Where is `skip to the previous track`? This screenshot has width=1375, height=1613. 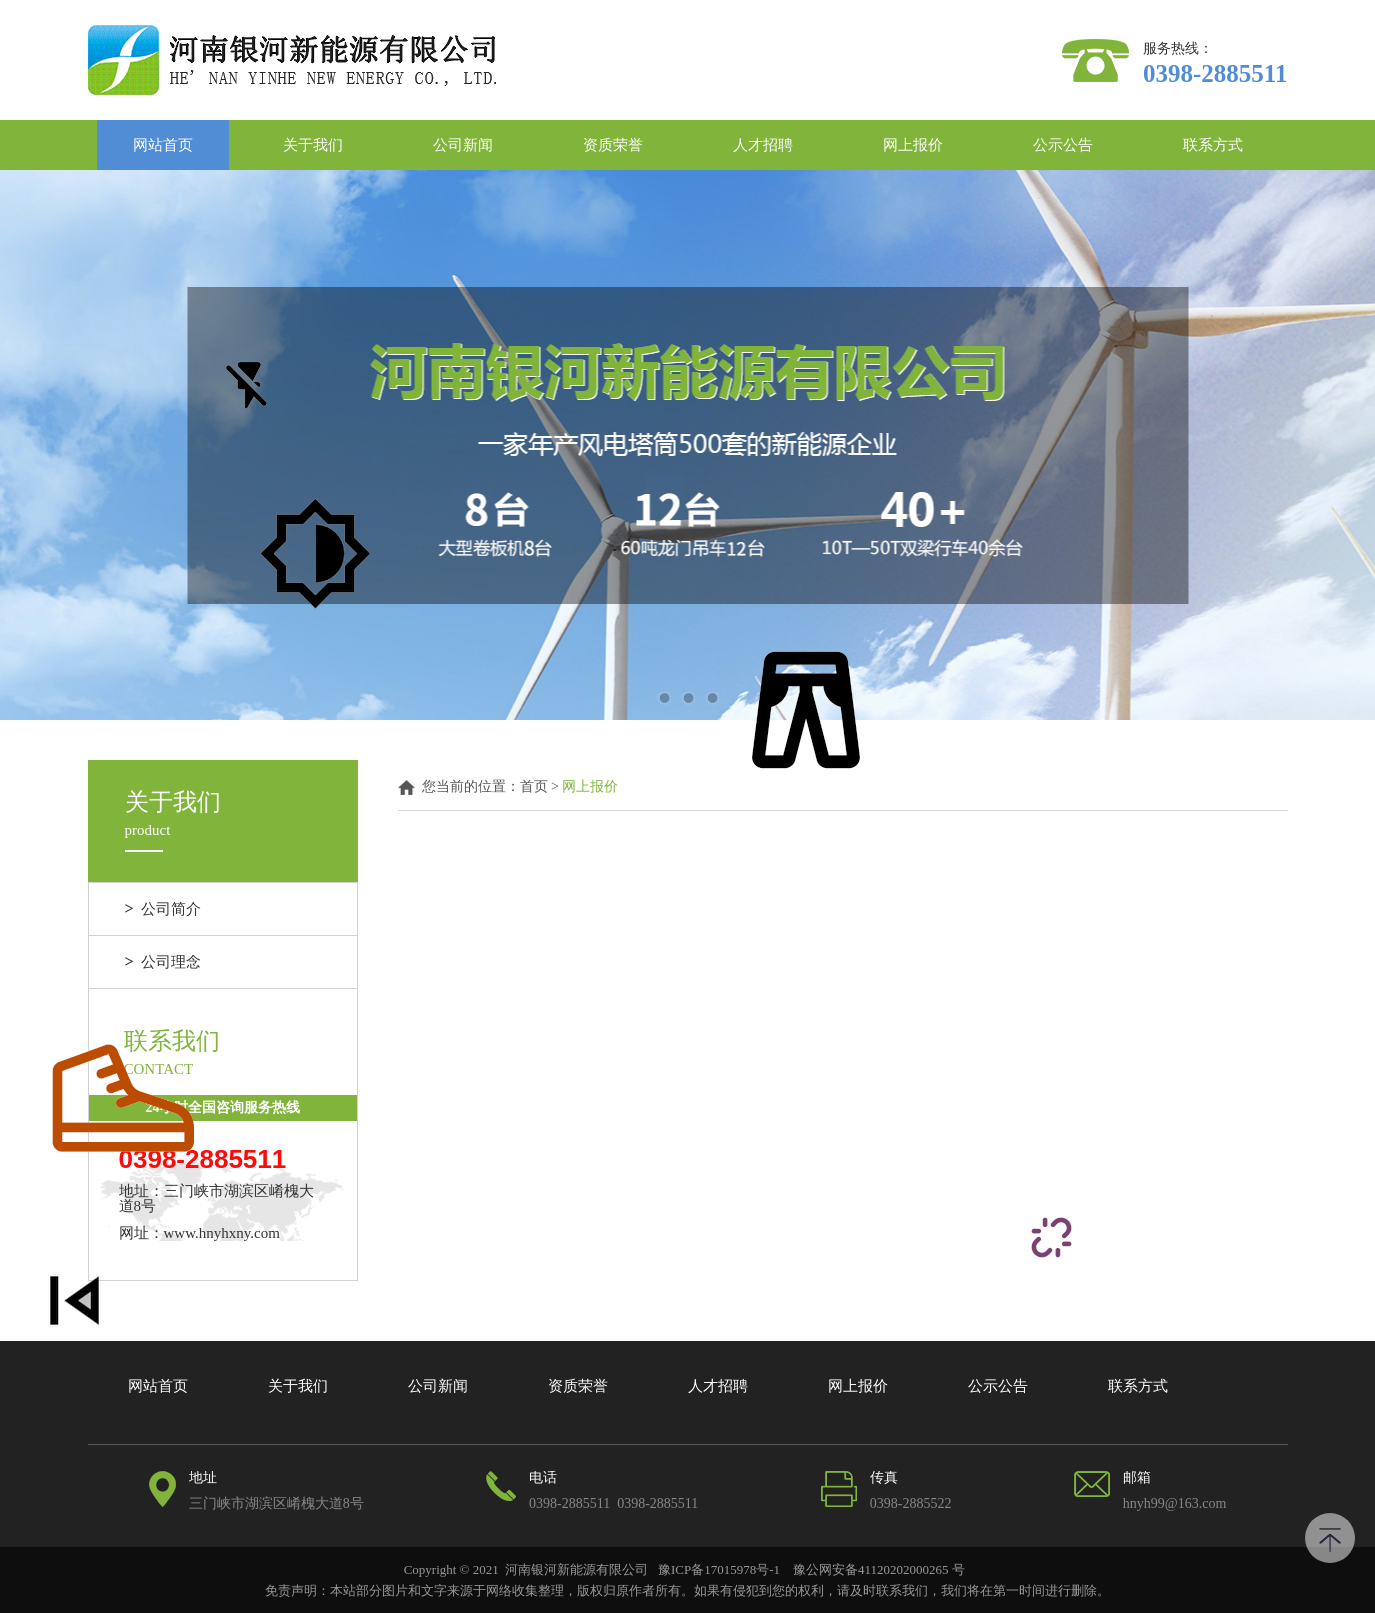
skip to the previous track is located at coordinates (74, 1300).